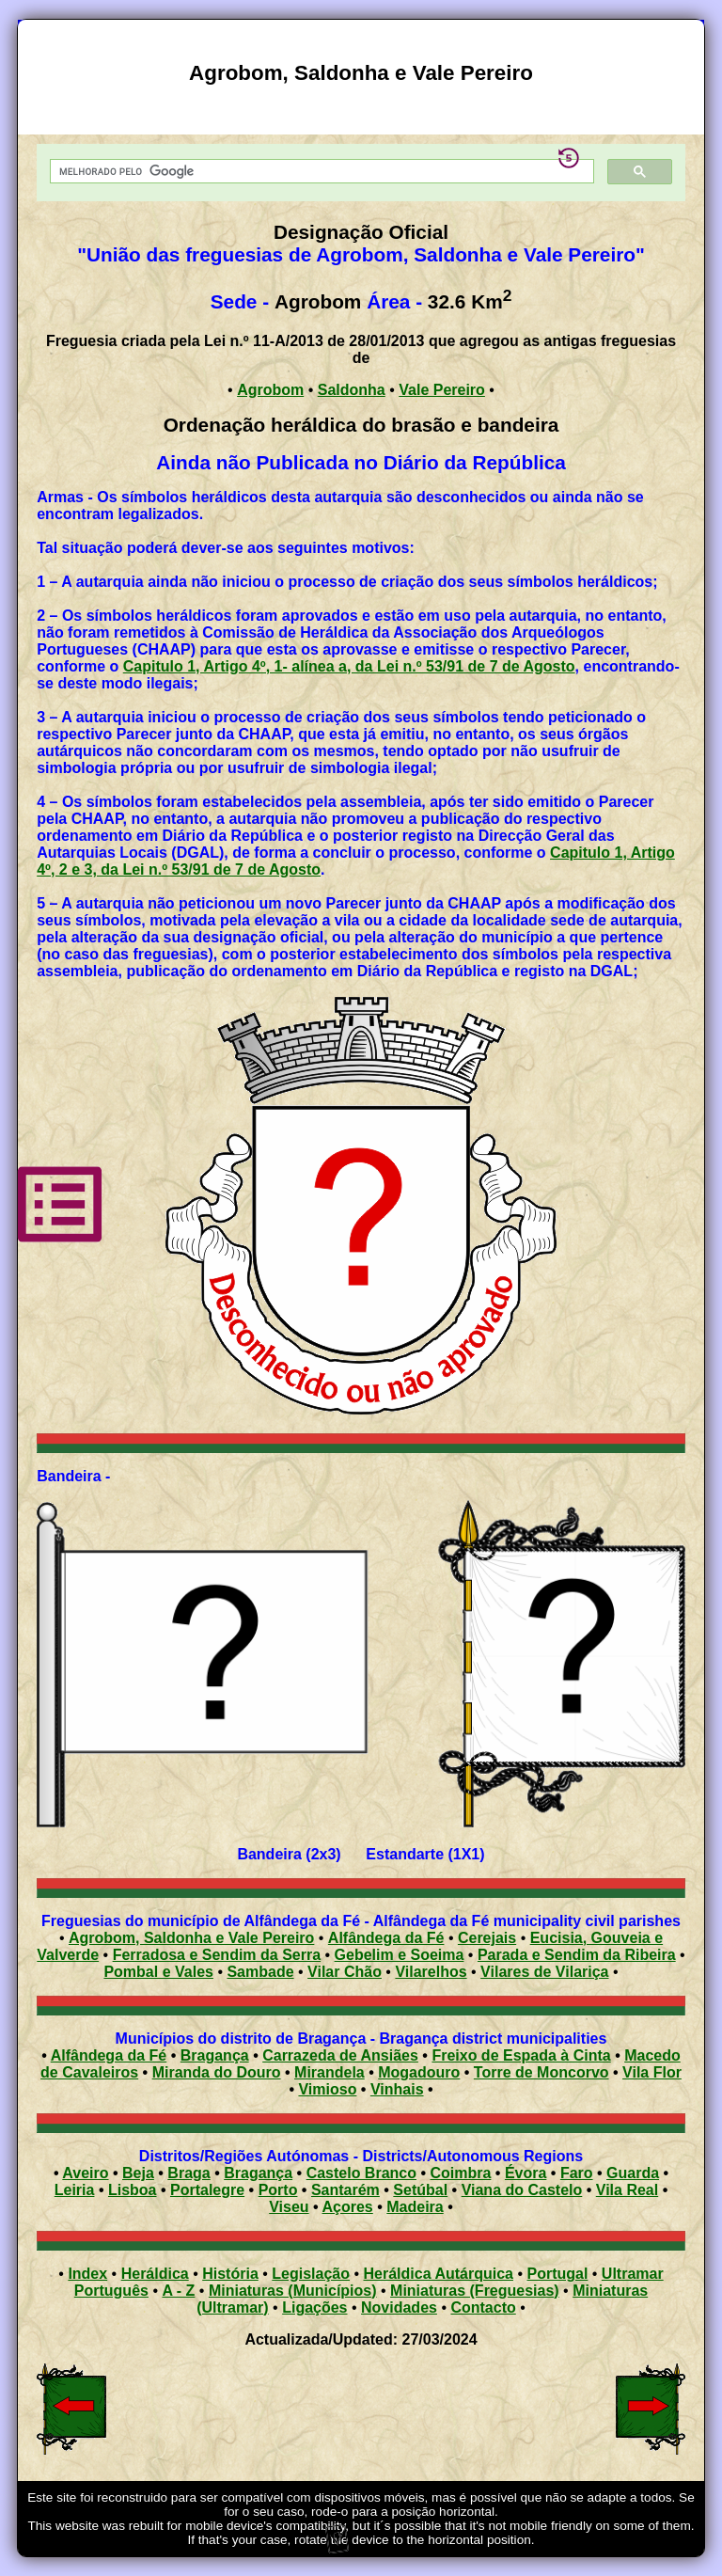 This screenshot has width=722, height=2576. I want to click on open VitePress documentation site, so click(337, 2538).